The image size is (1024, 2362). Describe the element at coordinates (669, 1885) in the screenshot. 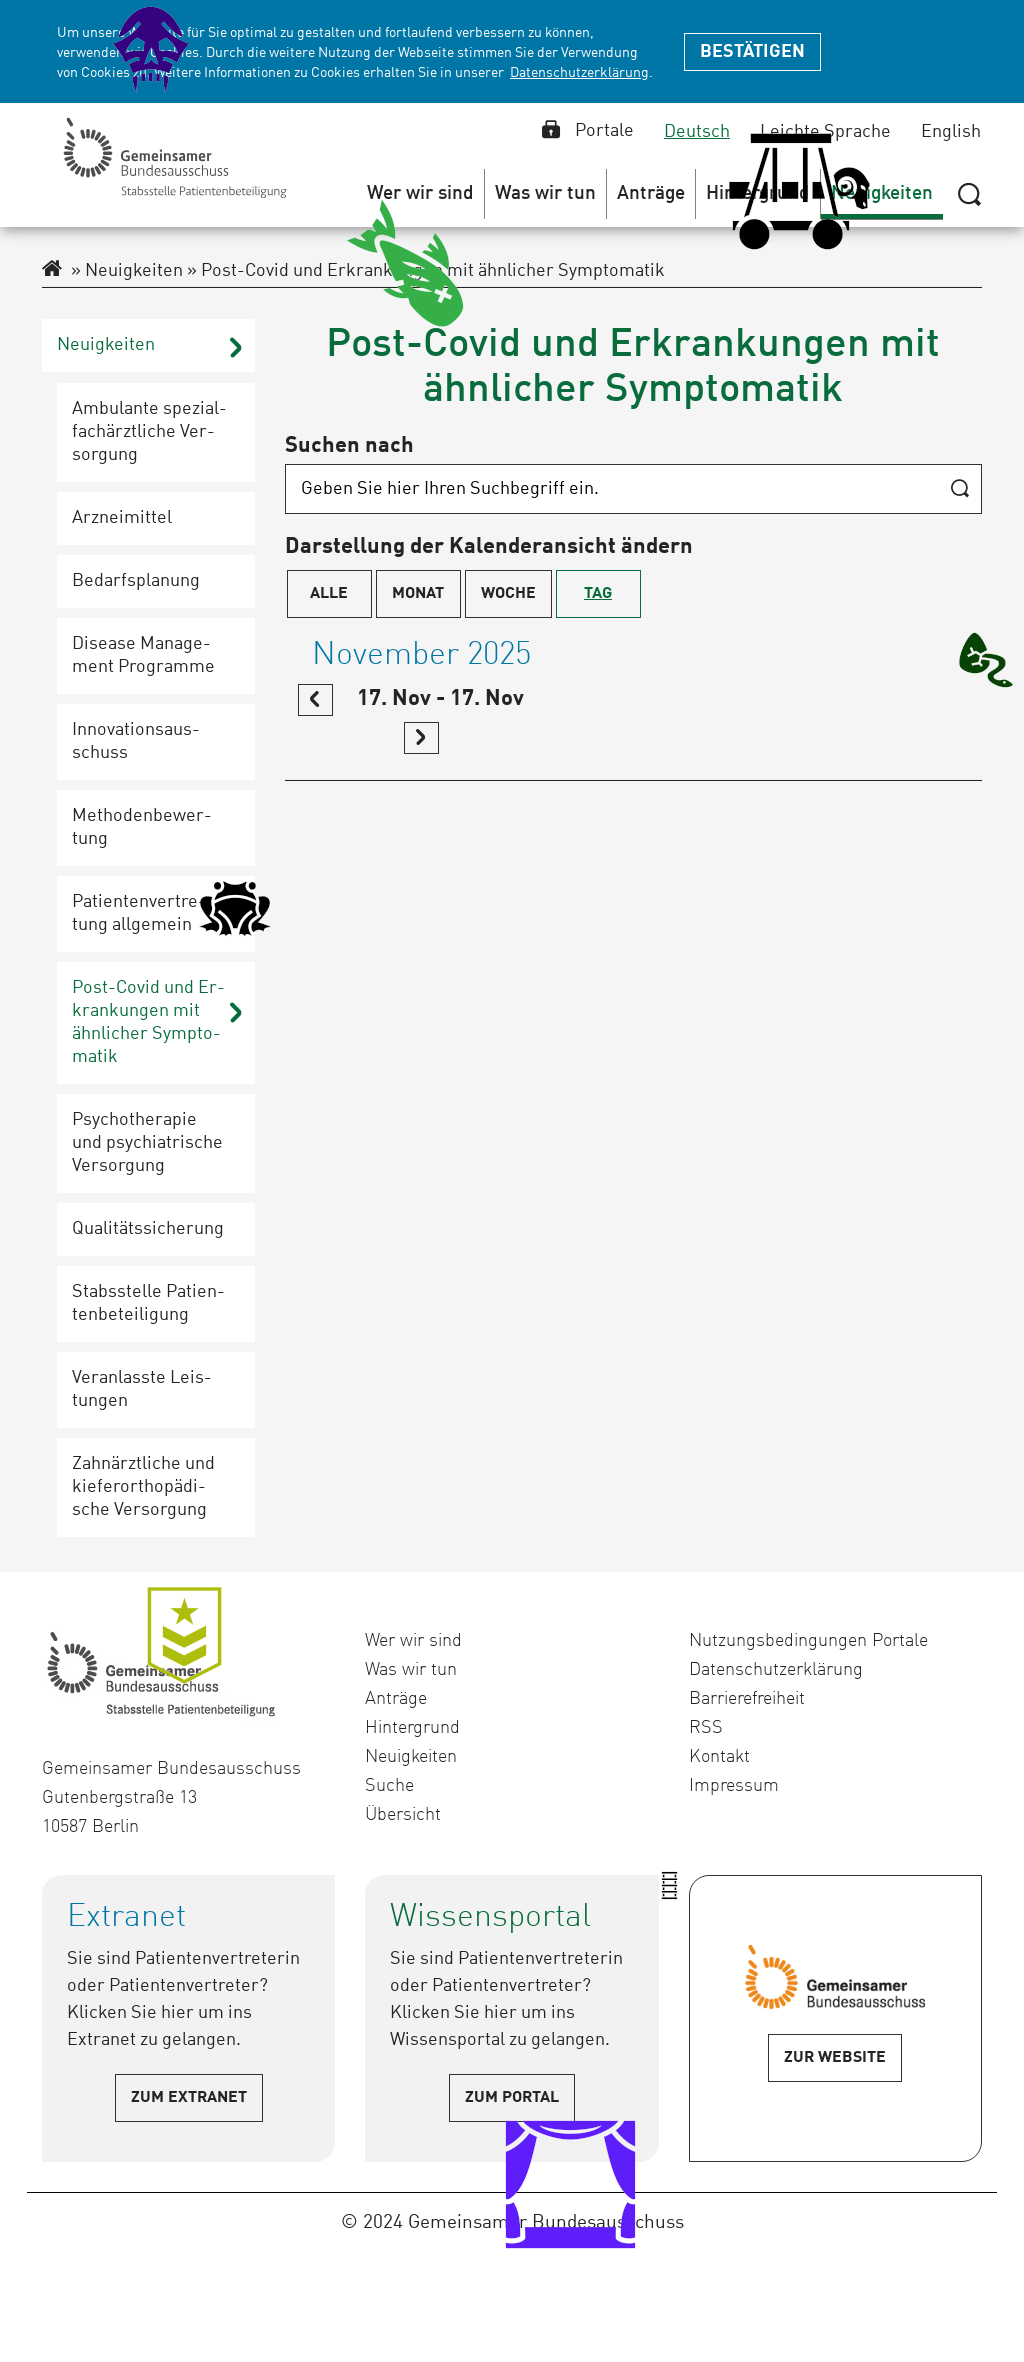

I see `access ladder or climbing tools in game` at that location.